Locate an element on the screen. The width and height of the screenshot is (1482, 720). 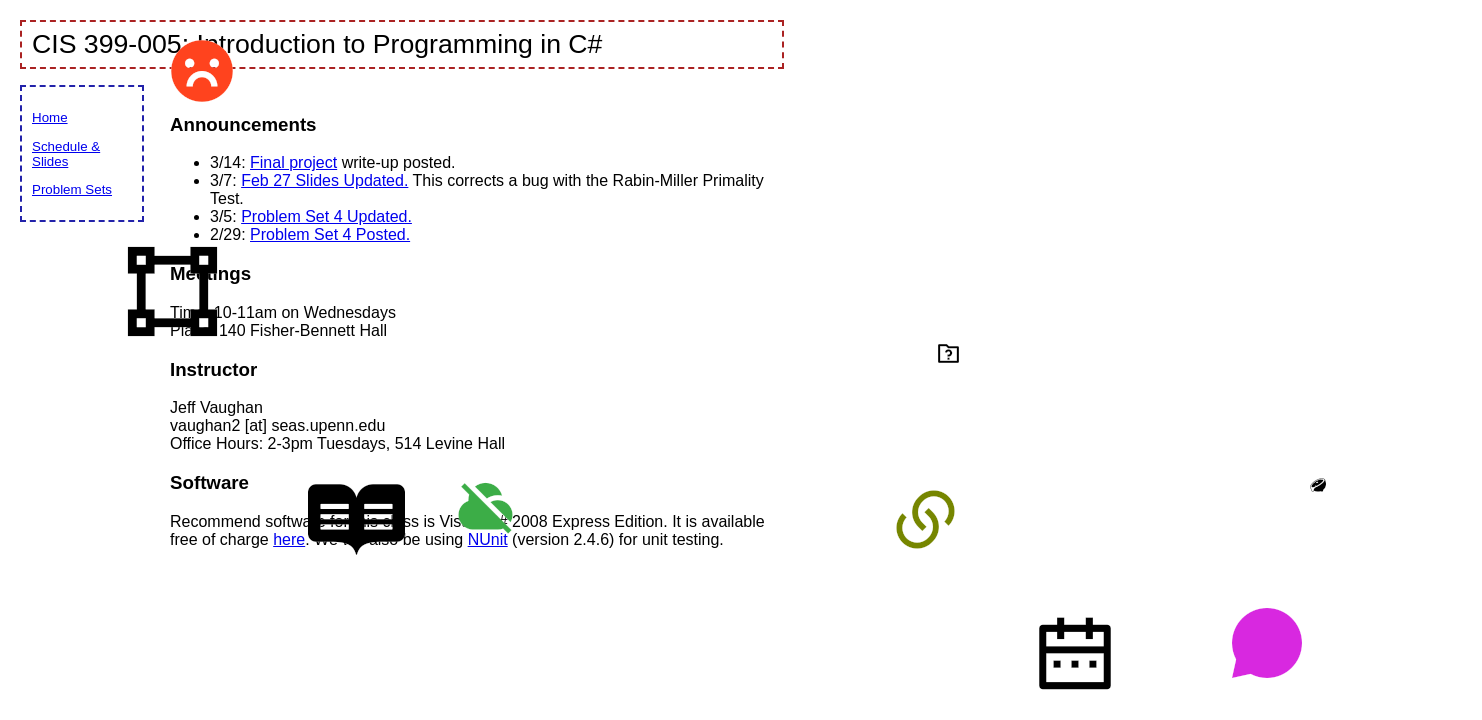
open the Fresh framework website or documentation is located at coordinates (1318, 485).